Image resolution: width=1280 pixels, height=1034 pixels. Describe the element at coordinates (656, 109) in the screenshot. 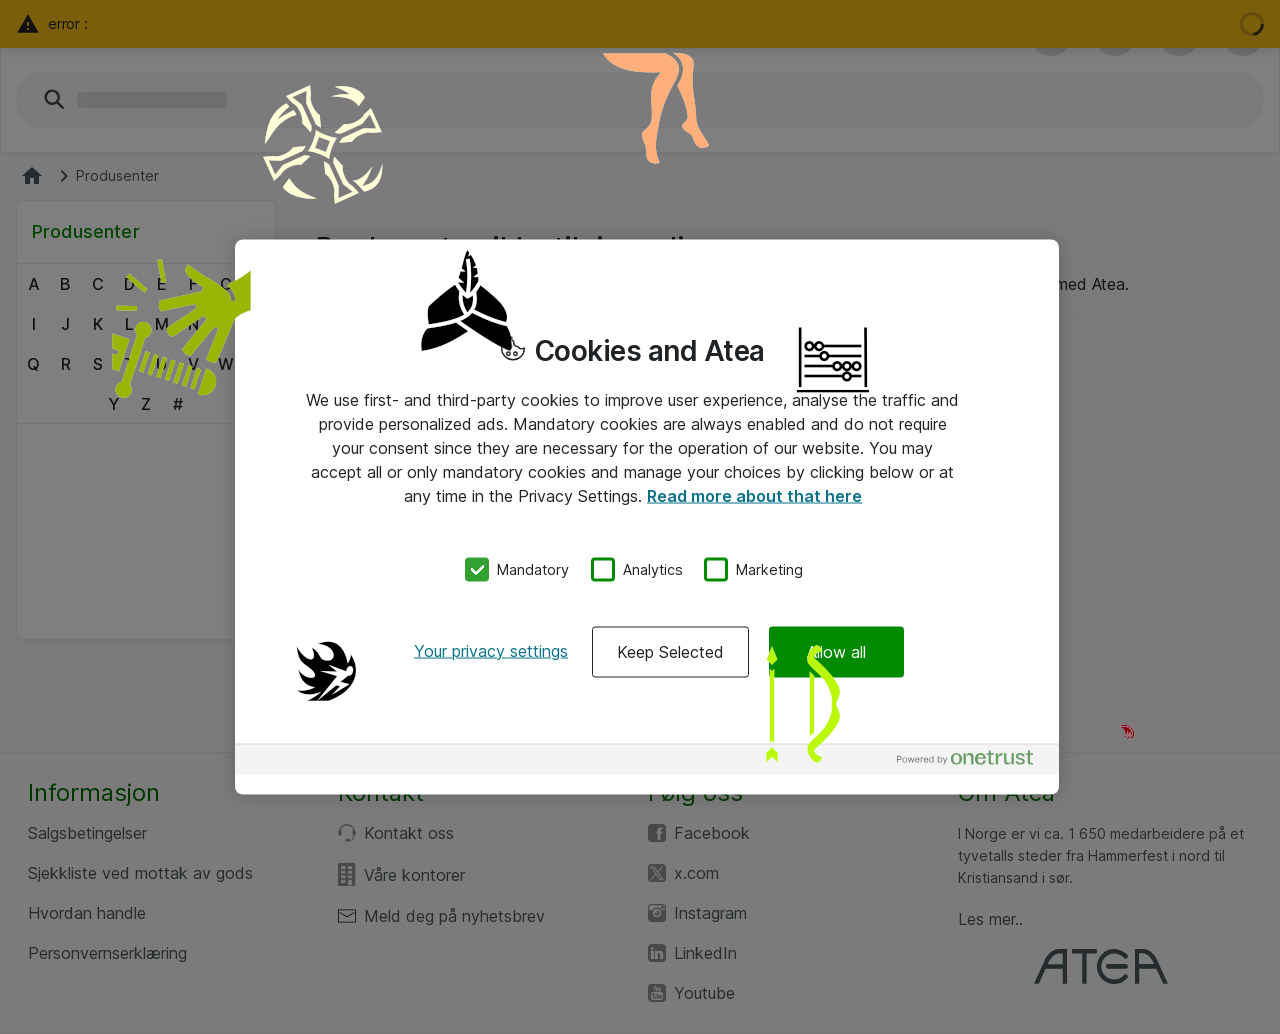

I see `select female character legs or lower body` at that location.